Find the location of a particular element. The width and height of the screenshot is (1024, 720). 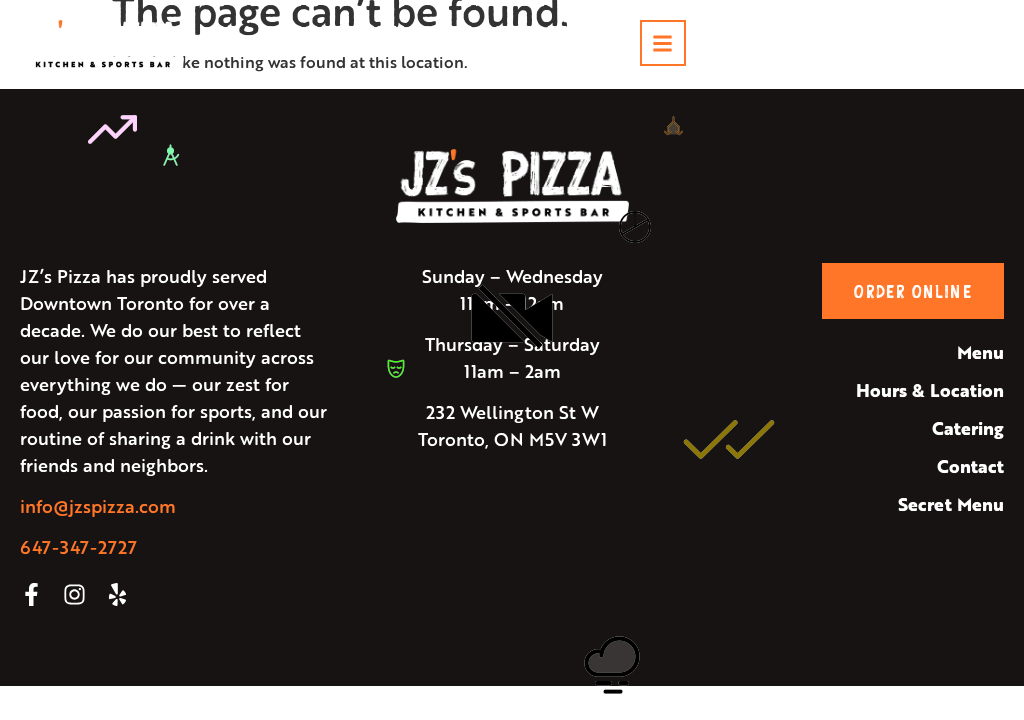

split content into multiple paths is located at coordinates (673, 126).